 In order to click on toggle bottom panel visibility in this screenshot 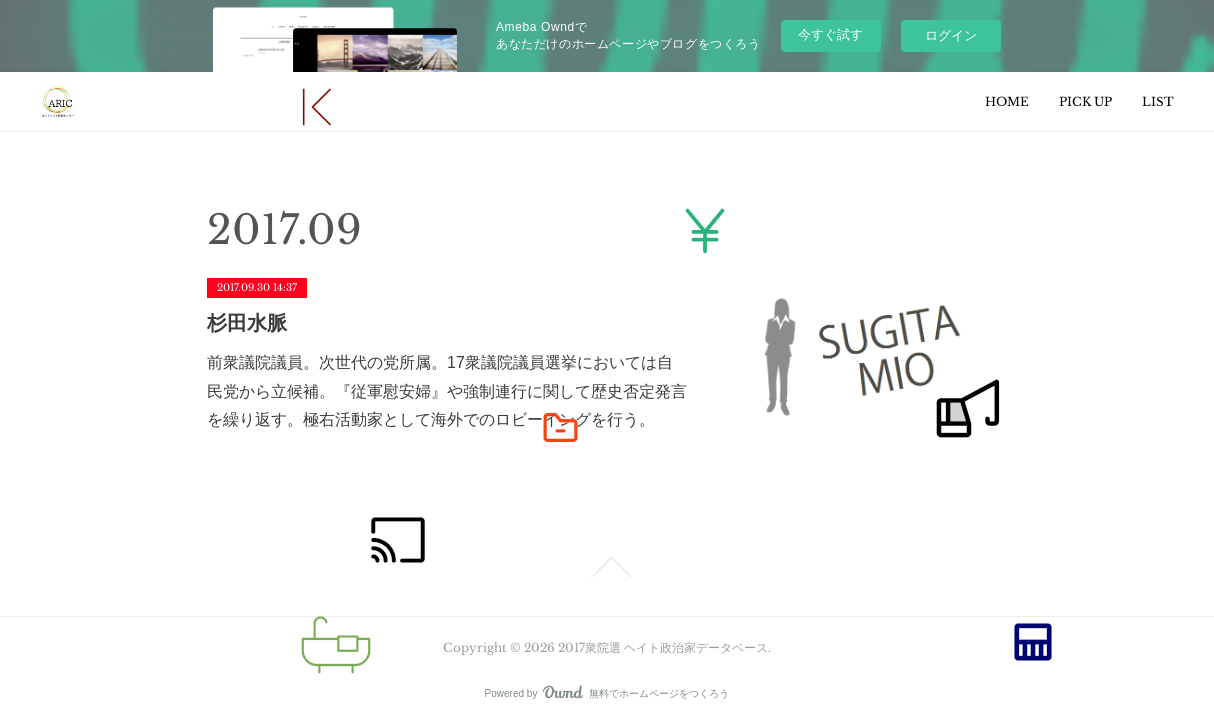, I will do `click(1033, 642)`.